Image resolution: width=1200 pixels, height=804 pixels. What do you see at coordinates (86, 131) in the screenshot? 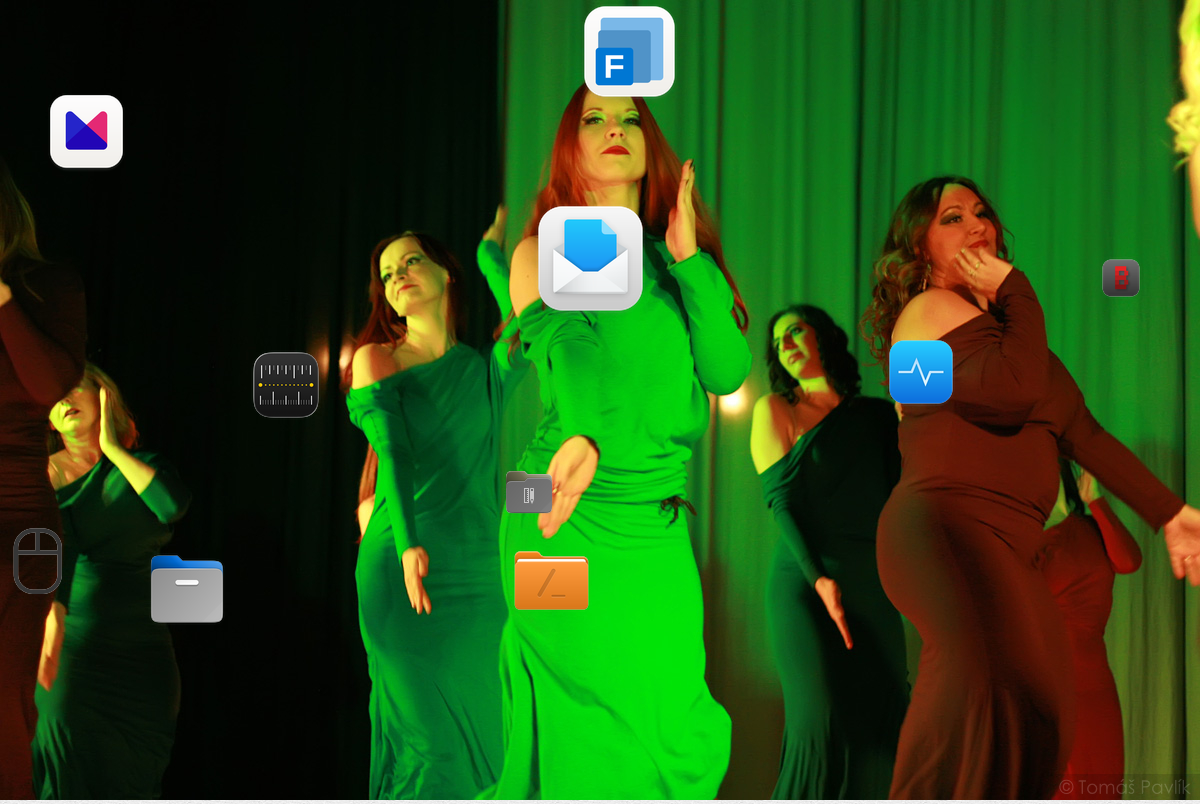
I see `open Moon FM podcast app` at bounding box center [86, 131].